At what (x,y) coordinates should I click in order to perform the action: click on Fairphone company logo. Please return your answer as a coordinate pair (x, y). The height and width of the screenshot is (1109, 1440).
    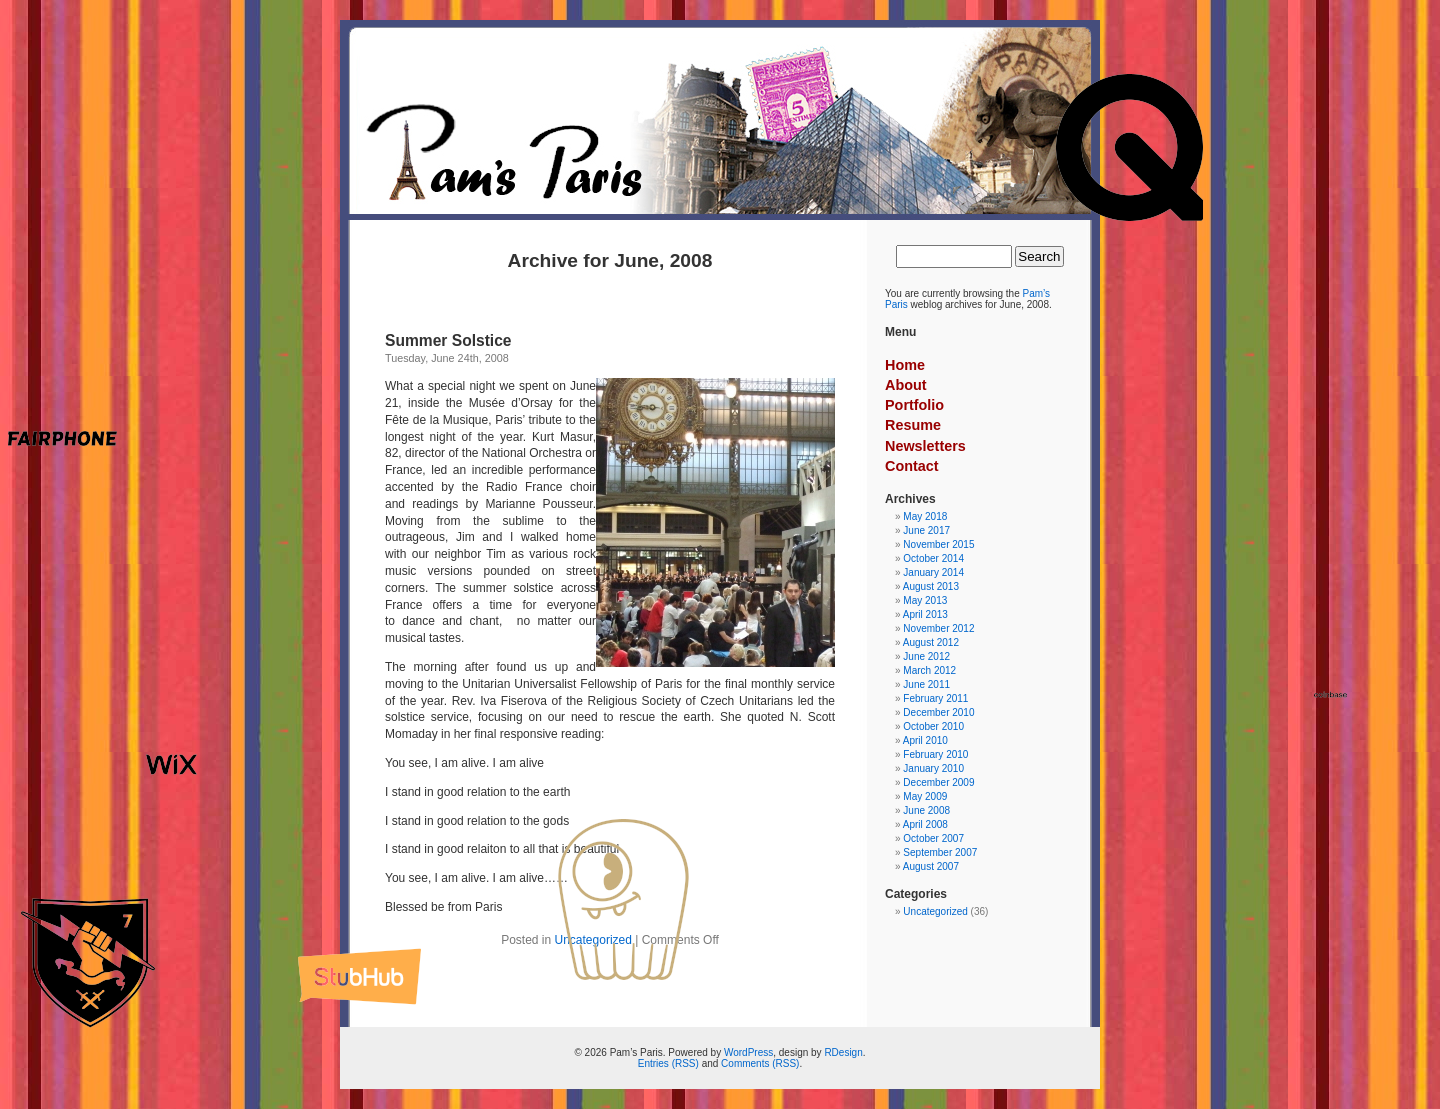
    Looking at the image, I should click on (62, 438).